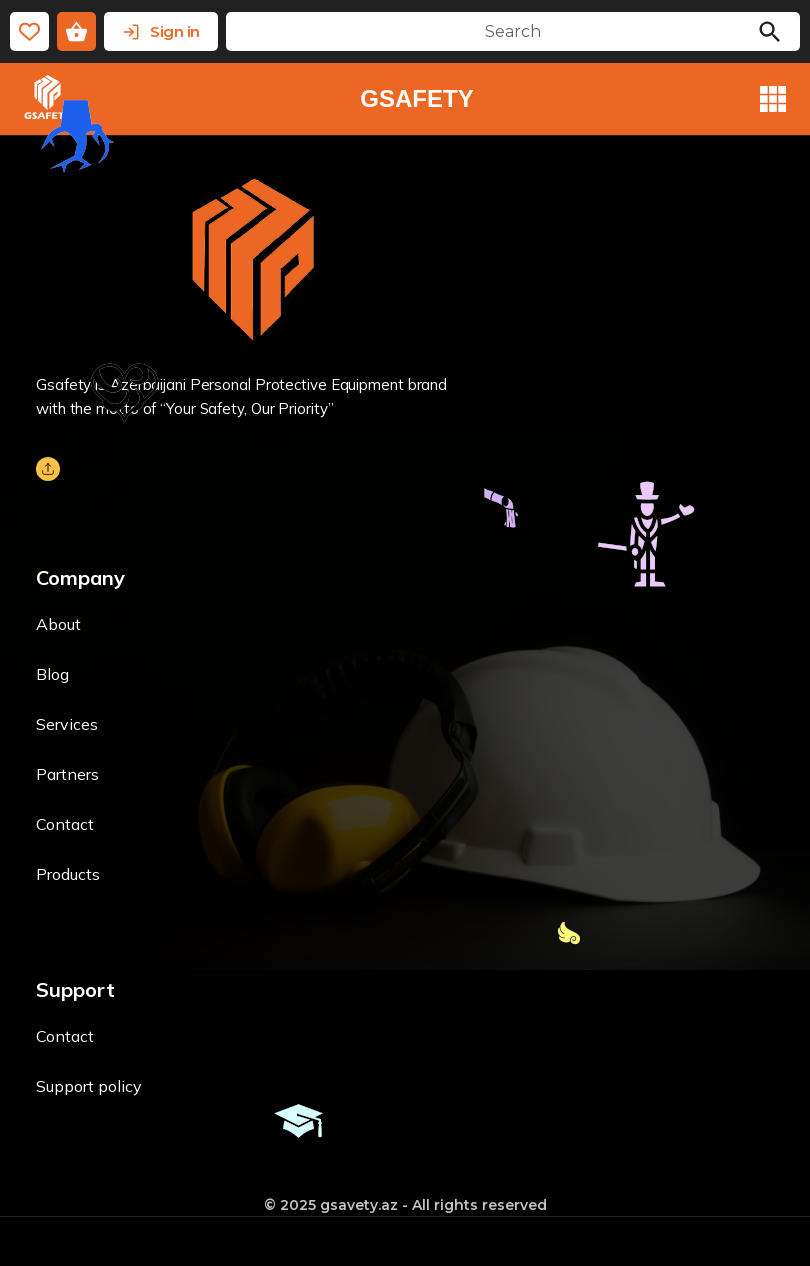 This screenshot has width=810, height=1266. Describe the element at coordinates (124, 391) in the screenshot. I see `indicates an eldritch or lovecraftian game element` at that location.